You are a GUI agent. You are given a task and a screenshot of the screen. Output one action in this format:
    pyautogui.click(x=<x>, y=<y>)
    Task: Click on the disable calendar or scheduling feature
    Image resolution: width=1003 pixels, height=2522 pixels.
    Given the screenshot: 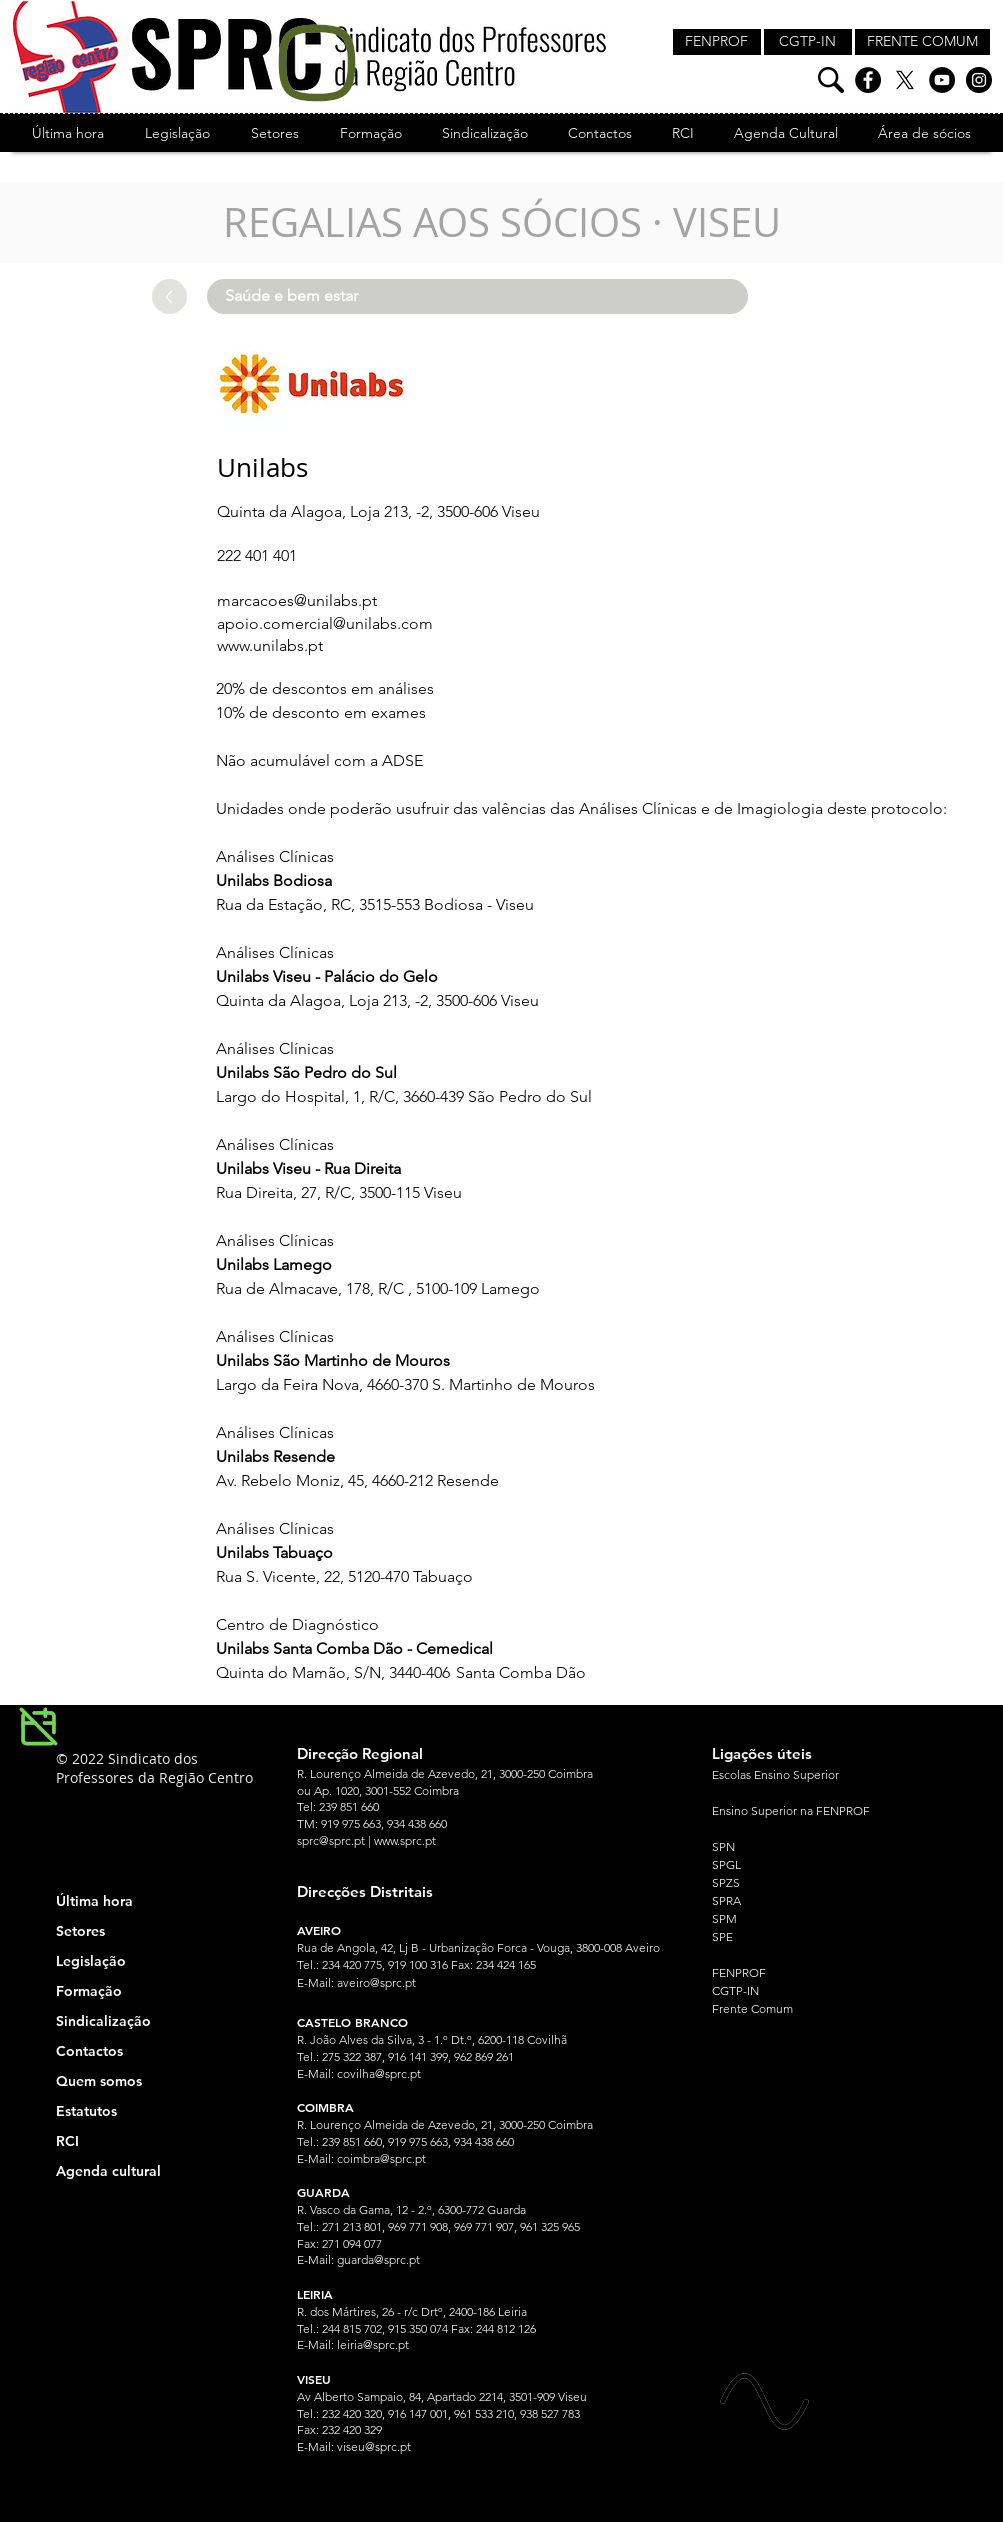 What is the action you would take?
    pyautogui.click(x=38, y=1726)
    